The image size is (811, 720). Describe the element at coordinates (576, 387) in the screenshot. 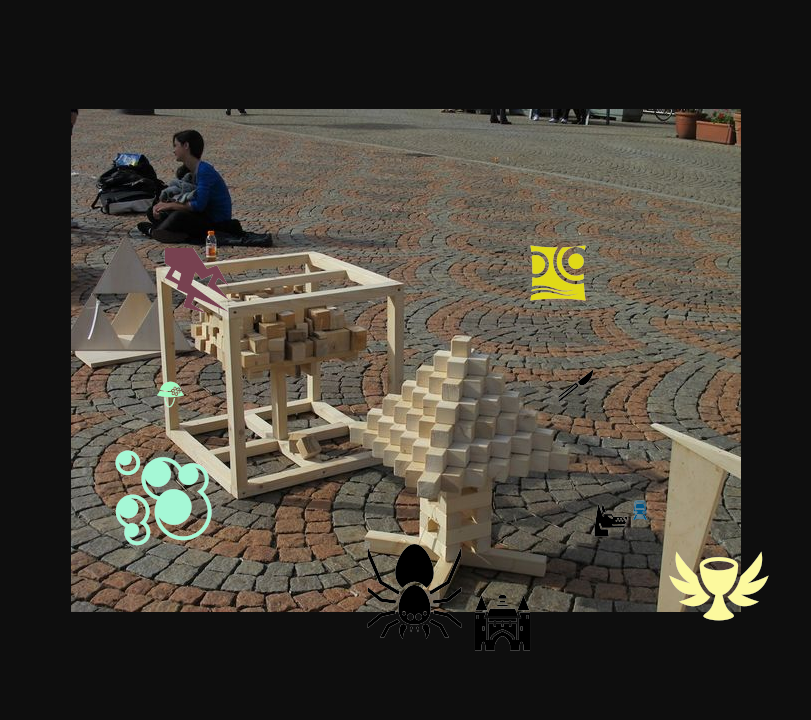

I see `access surgical or medical tools` at that location.